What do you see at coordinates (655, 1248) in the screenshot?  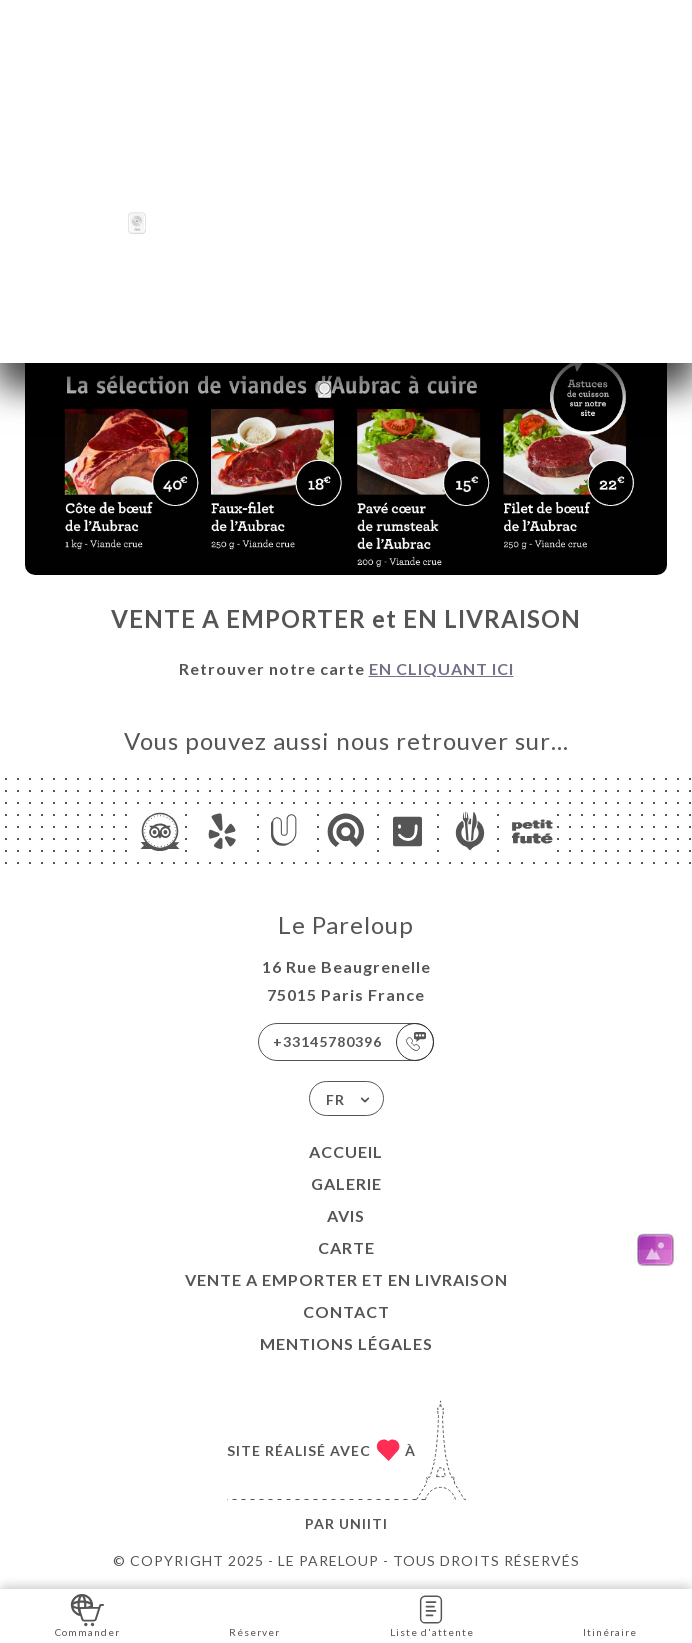 I see `indicates an image file type` at bounding box center [655, 1248].